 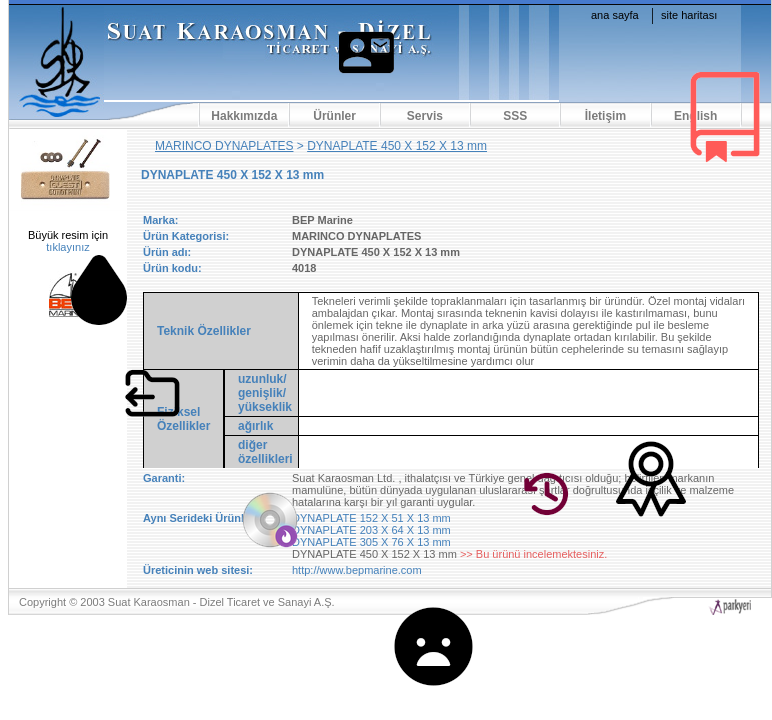 What do you see at coordinates (270, 520) in the screenshot?
I see `burn data to a dvd disc` at bounding box center [270, 520].